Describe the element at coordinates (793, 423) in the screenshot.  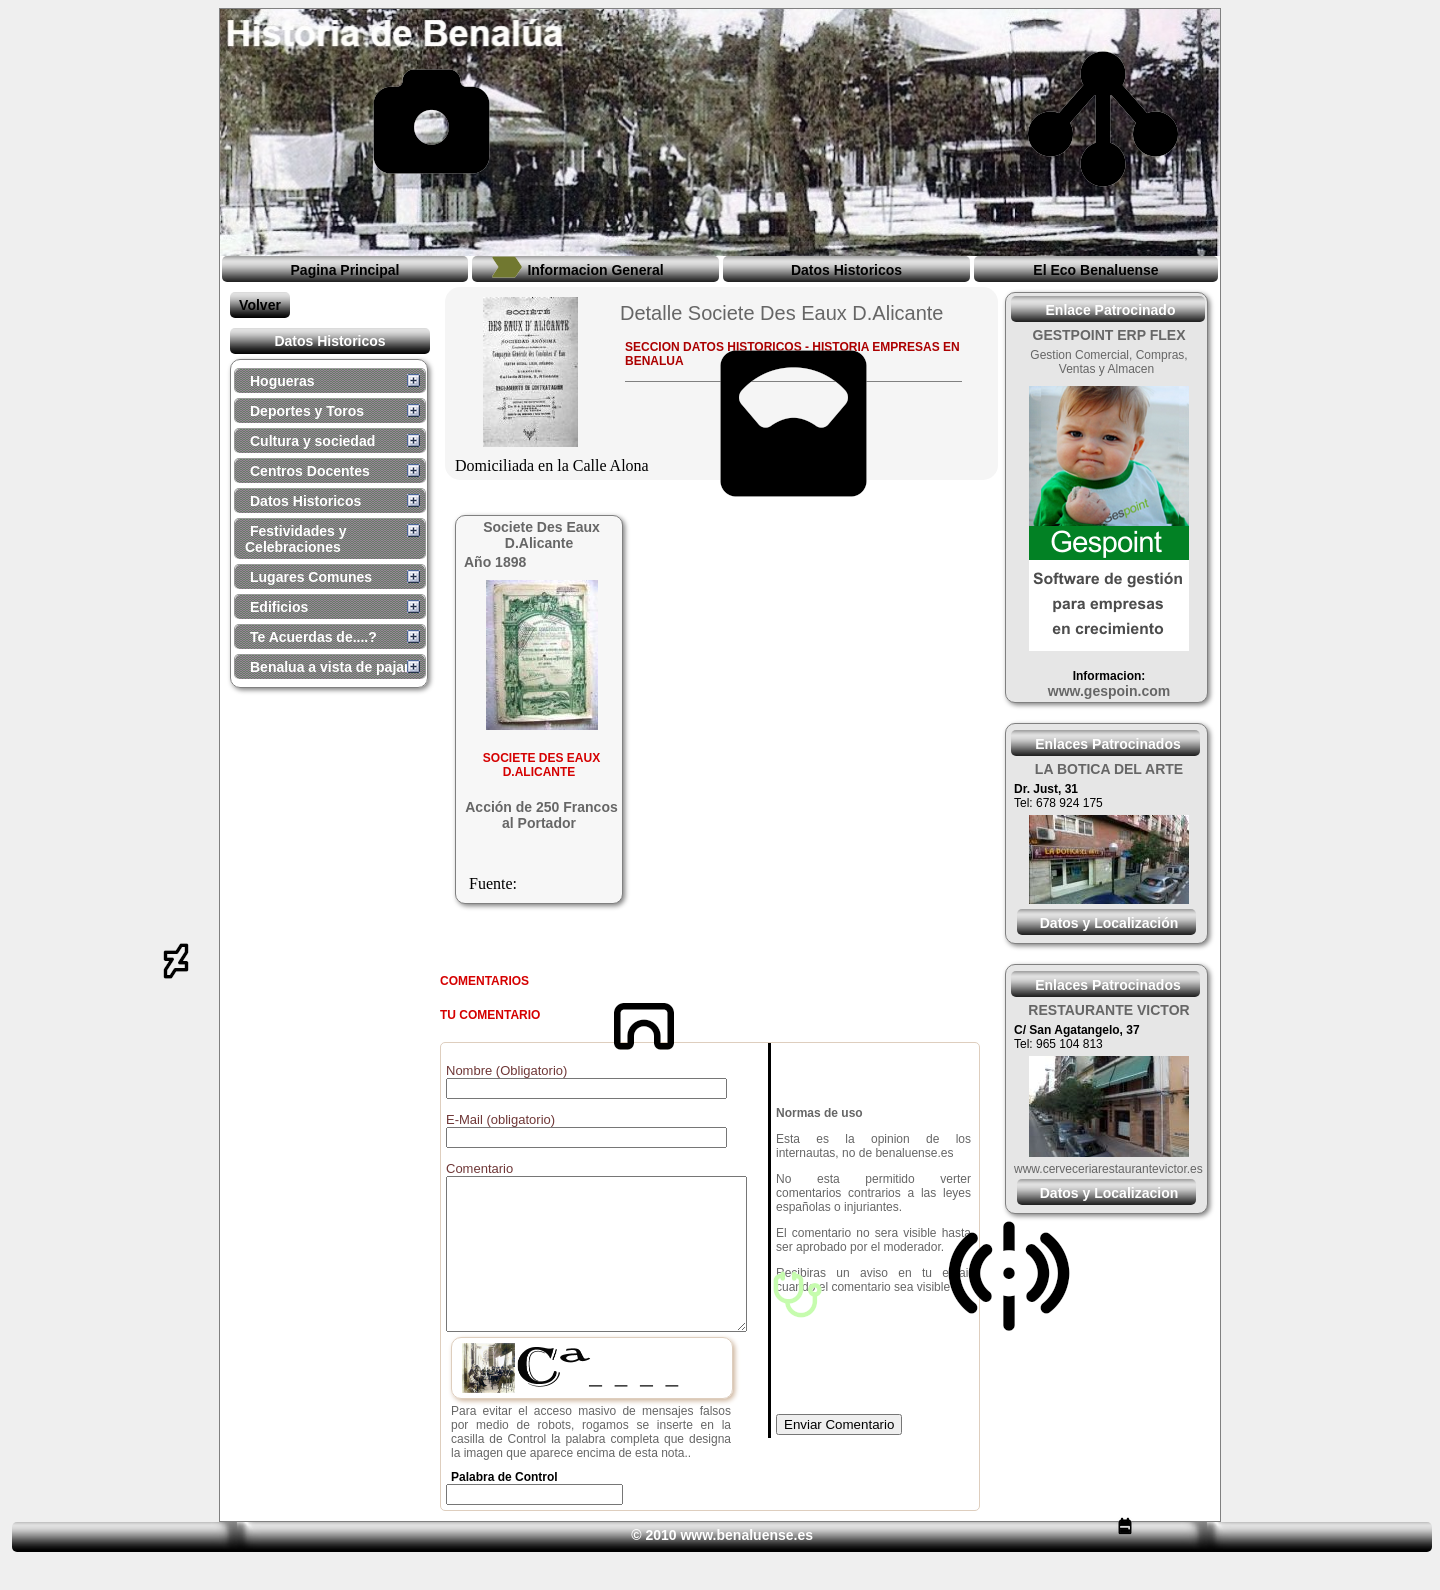
I see `view weight or measurement data` at that location.